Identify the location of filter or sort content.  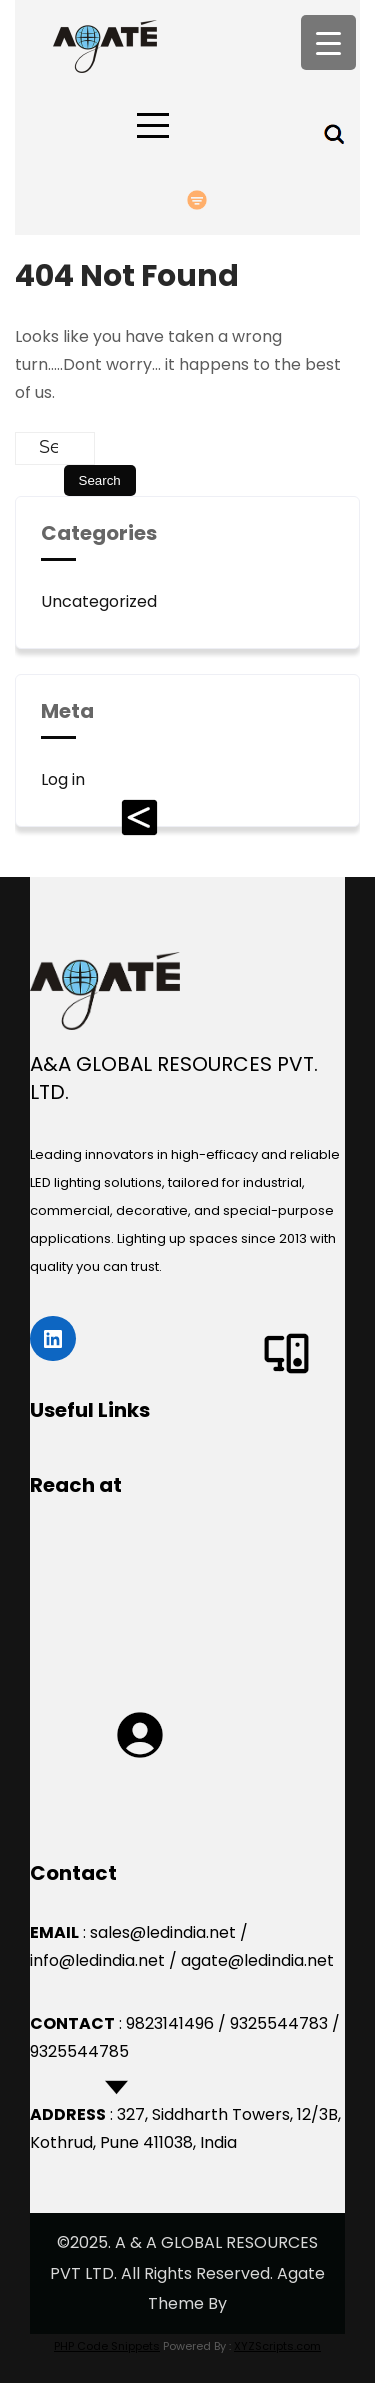
(197, 200).